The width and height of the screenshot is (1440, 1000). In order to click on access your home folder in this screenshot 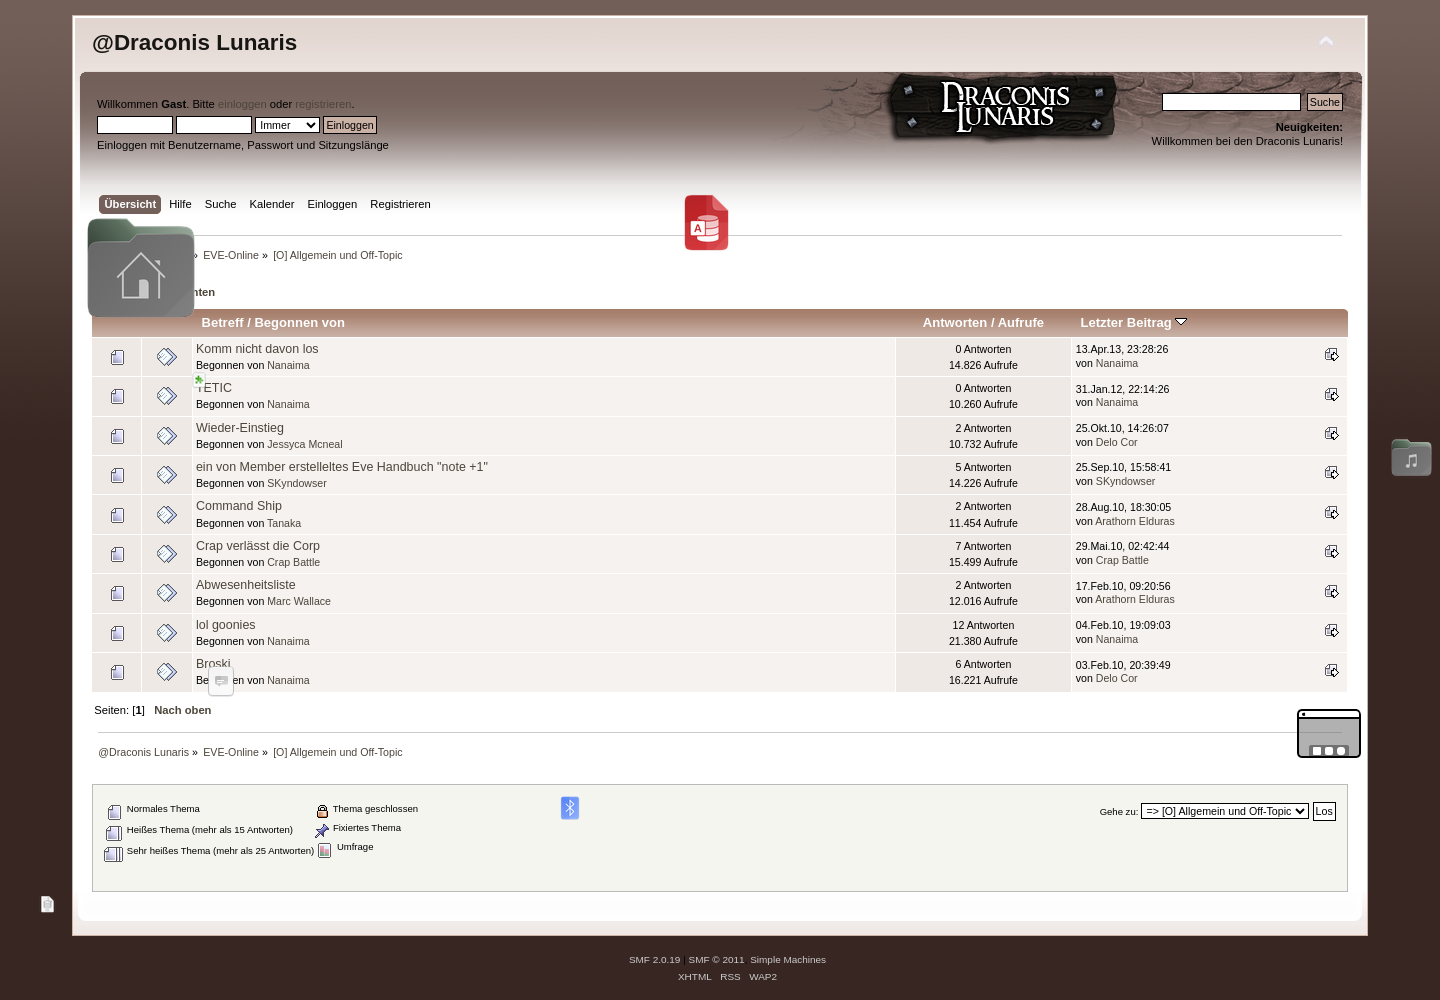, I will do `click(141, 268)`.